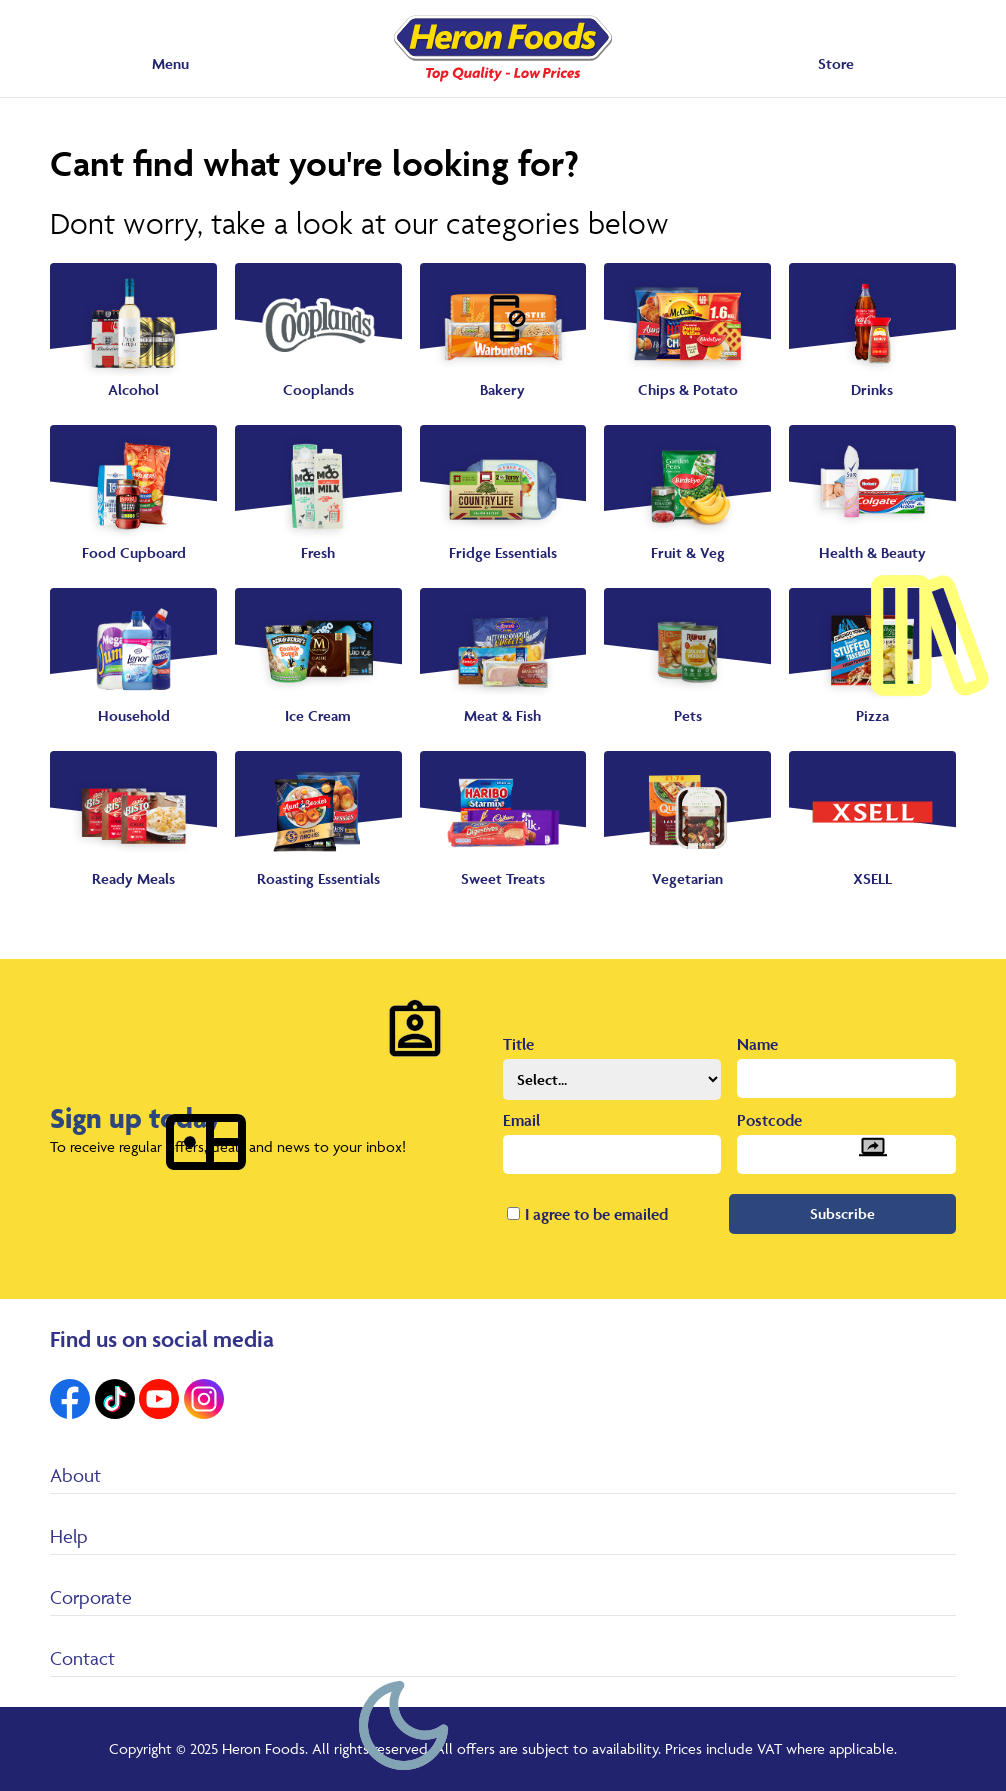 This screenshot has height=1791, width=1006. Describe the element at coordinates (873, 1147) in the screenshot. I see `start sharing your screen` at that location.